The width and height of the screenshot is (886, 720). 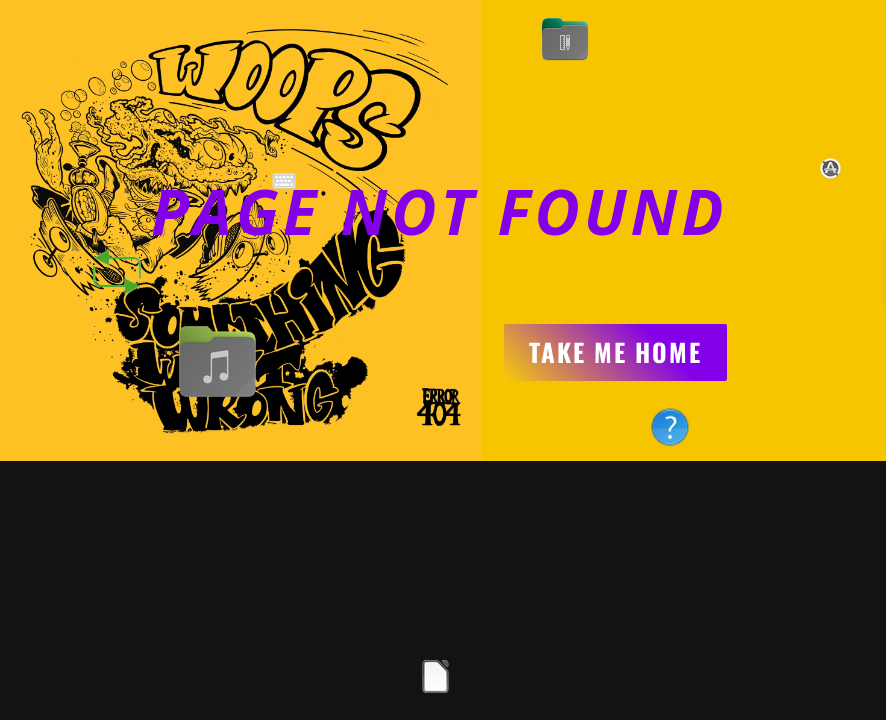 What do you see at coordinates (284, 181) in the screenshot?
I see `access keyboard settings and preferences` at bounding box center [284, 181].